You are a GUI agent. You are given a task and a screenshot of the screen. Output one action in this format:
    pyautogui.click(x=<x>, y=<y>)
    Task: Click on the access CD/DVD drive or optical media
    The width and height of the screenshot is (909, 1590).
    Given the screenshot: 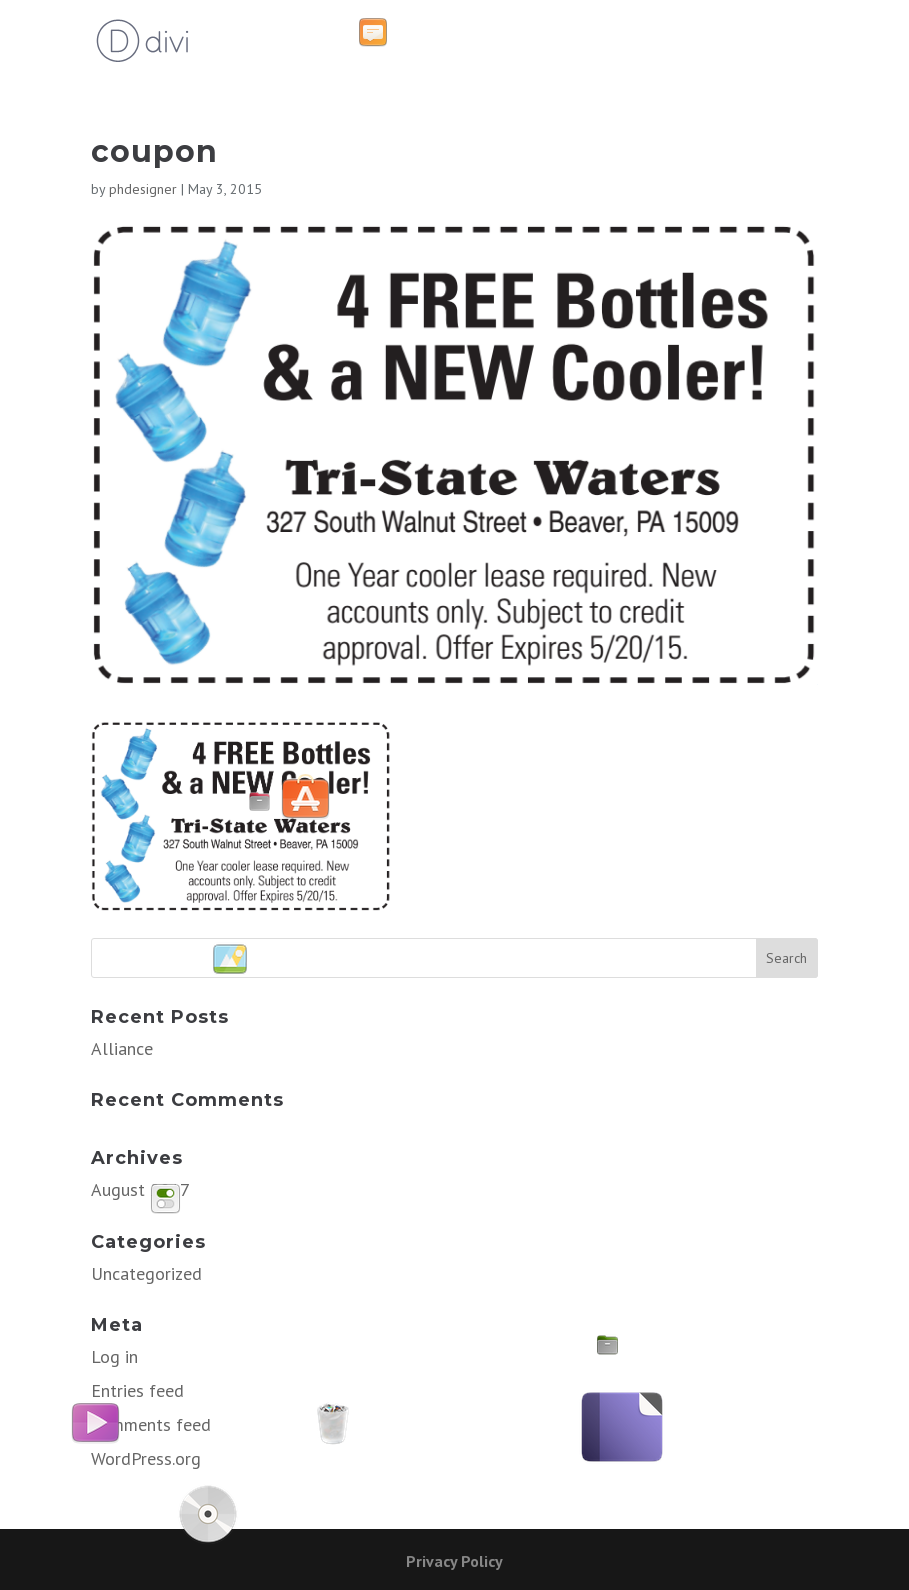 What is the action you would take?
    pyautogui.click(x=208, y=1514)
    